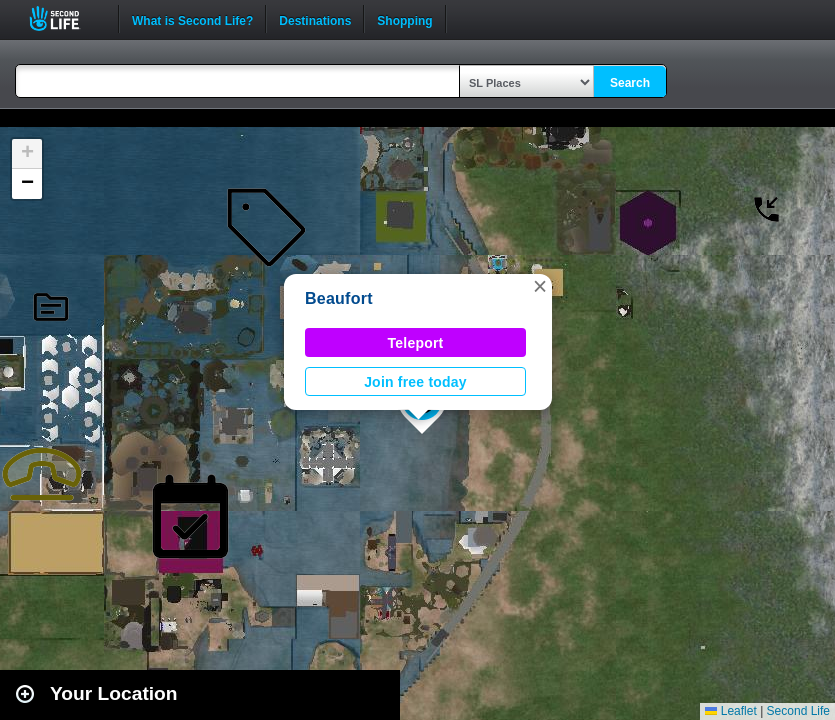  What do you see at coordinates (766, 209) in the screenshot?
I see `indicates an incoming call was returned` at bounding box center [766, 209].